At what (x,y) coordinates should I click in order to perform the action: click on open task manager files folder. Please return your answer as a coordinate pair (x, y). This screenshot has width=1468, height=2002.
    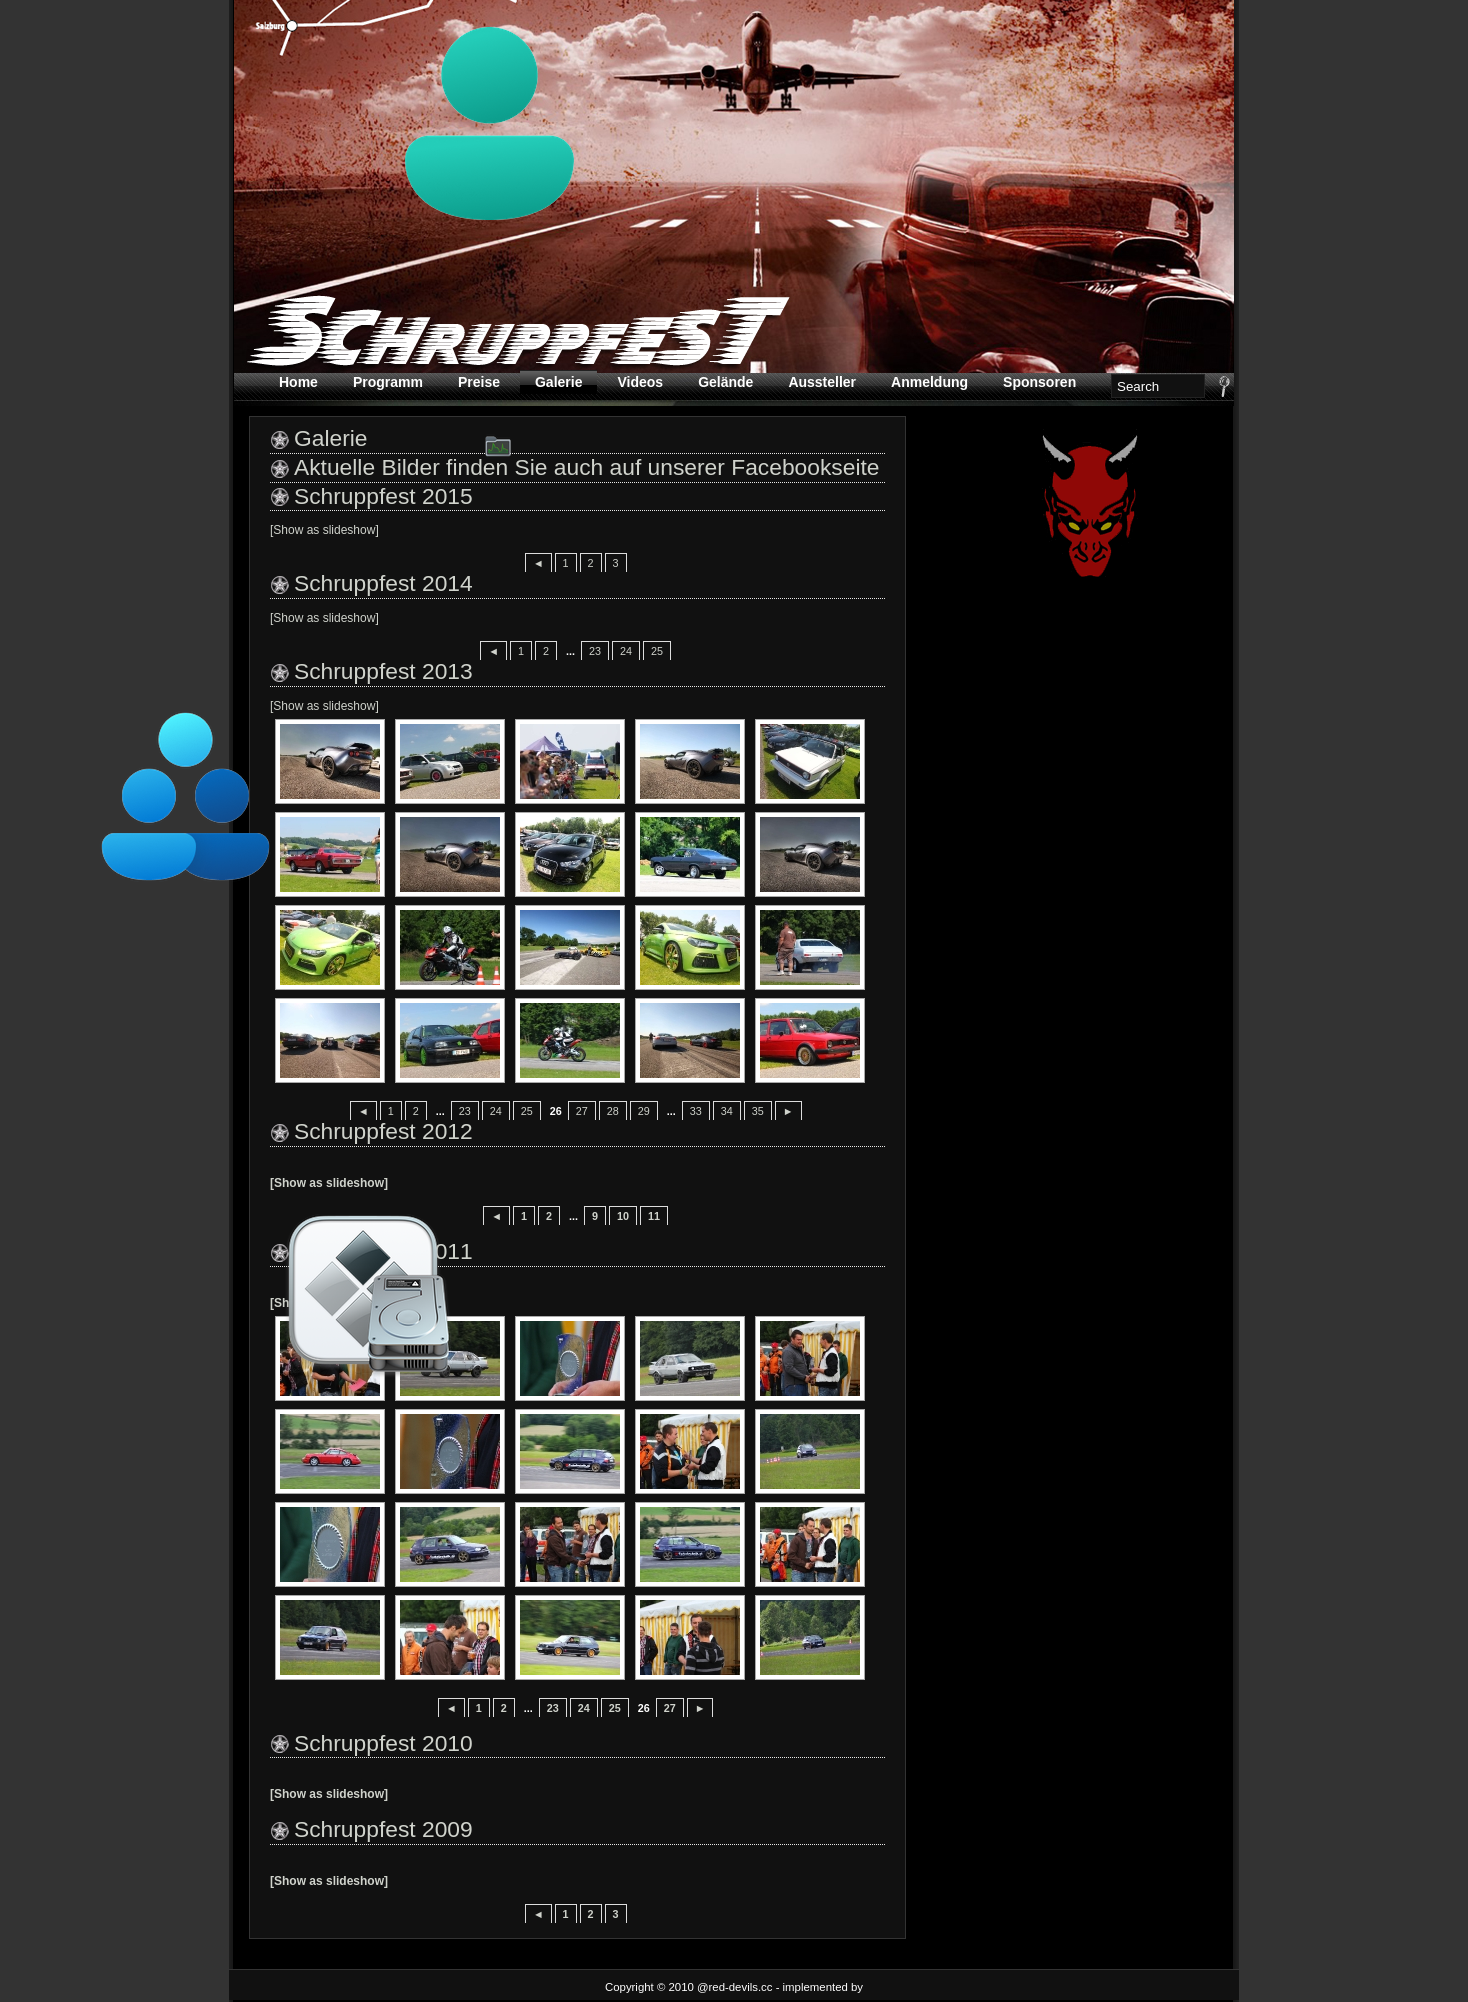
    Looking at the image, I should click on (498, 447).